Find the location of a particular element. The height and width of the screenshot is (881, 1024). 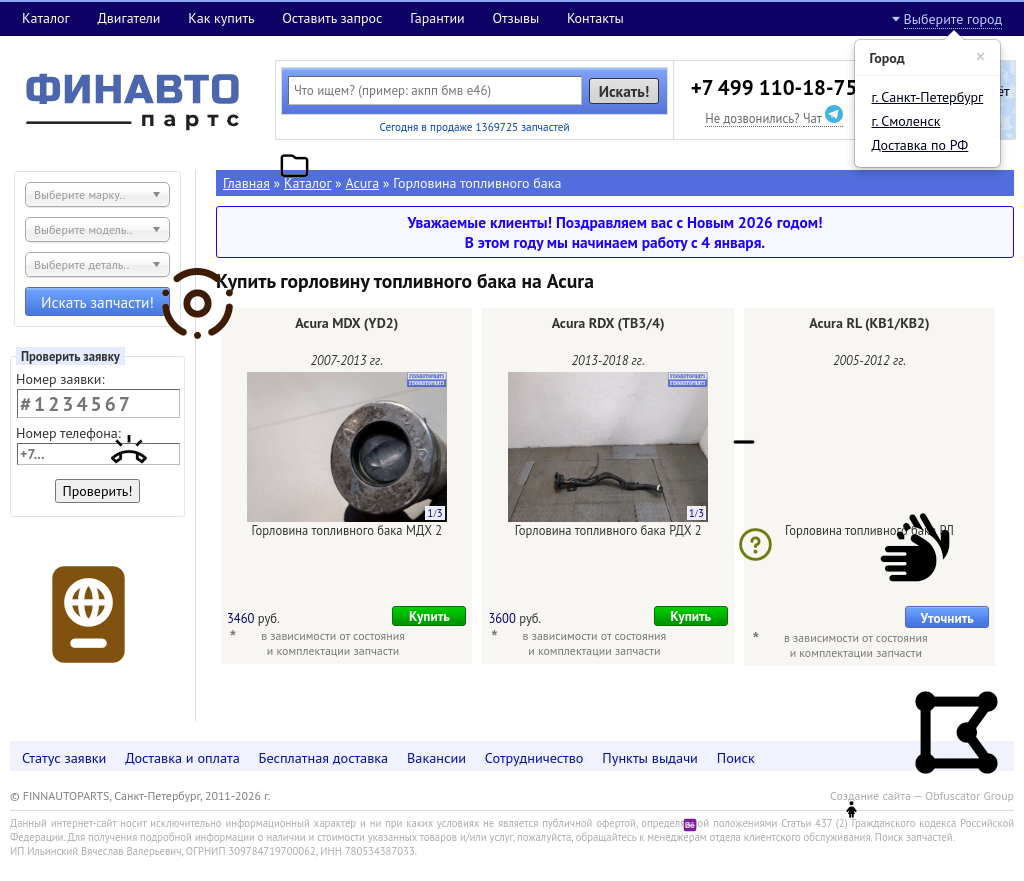

create or edit vector polygon shape is located at coordinates (956, 732).